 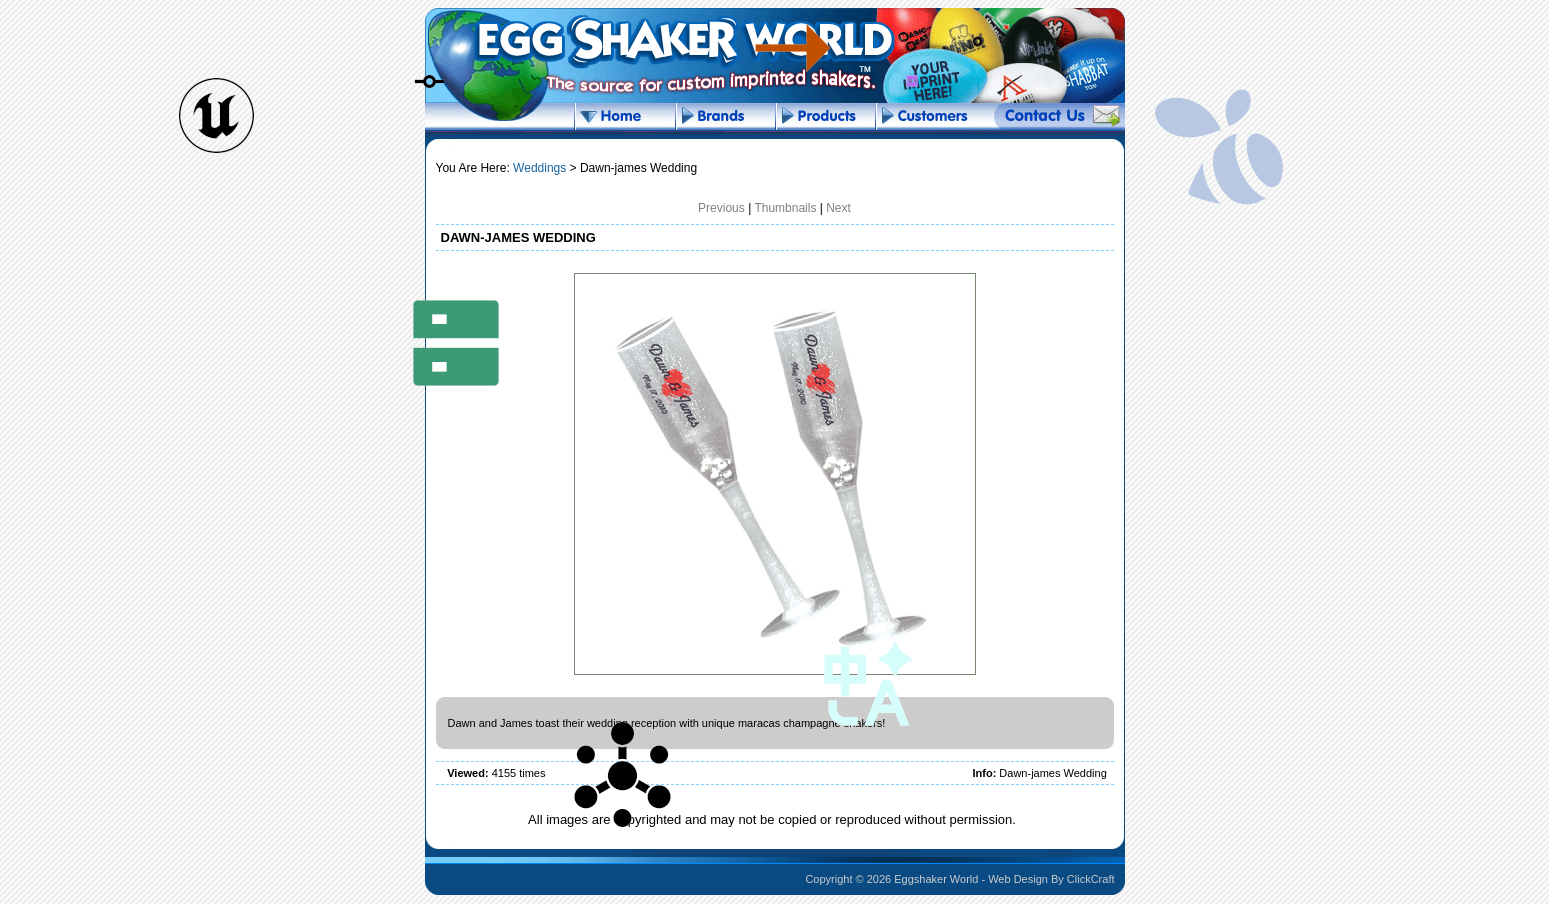 What do you see at coordinates (866, 688) in the screenshot?
I see `translate text using AI` at bounding box center [866, 688].